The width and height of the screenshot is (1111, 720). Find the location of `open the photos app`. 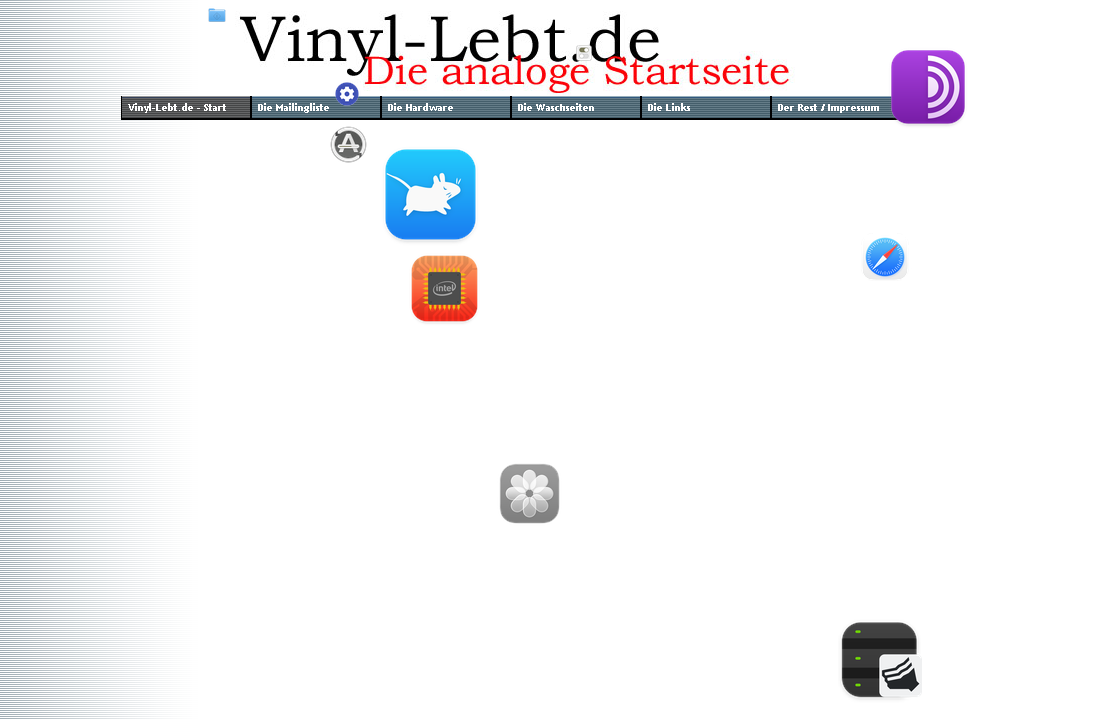

open the photos app is located at coordinates (529, 493).